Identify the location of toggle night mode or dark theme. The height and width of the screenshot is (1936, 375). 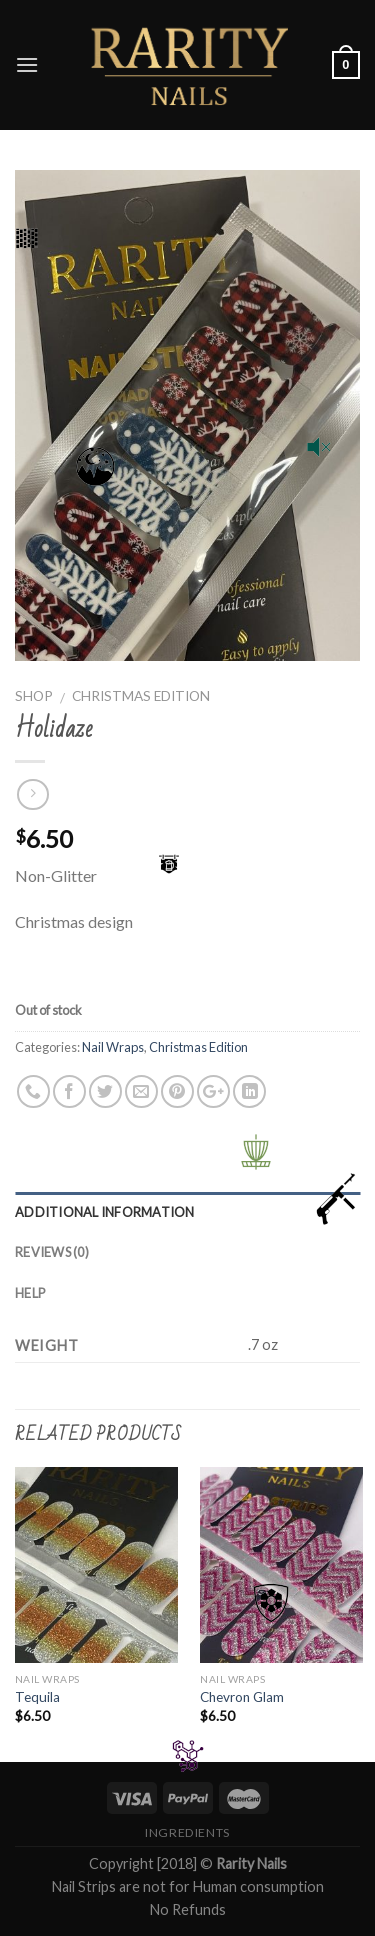
(95, 466).